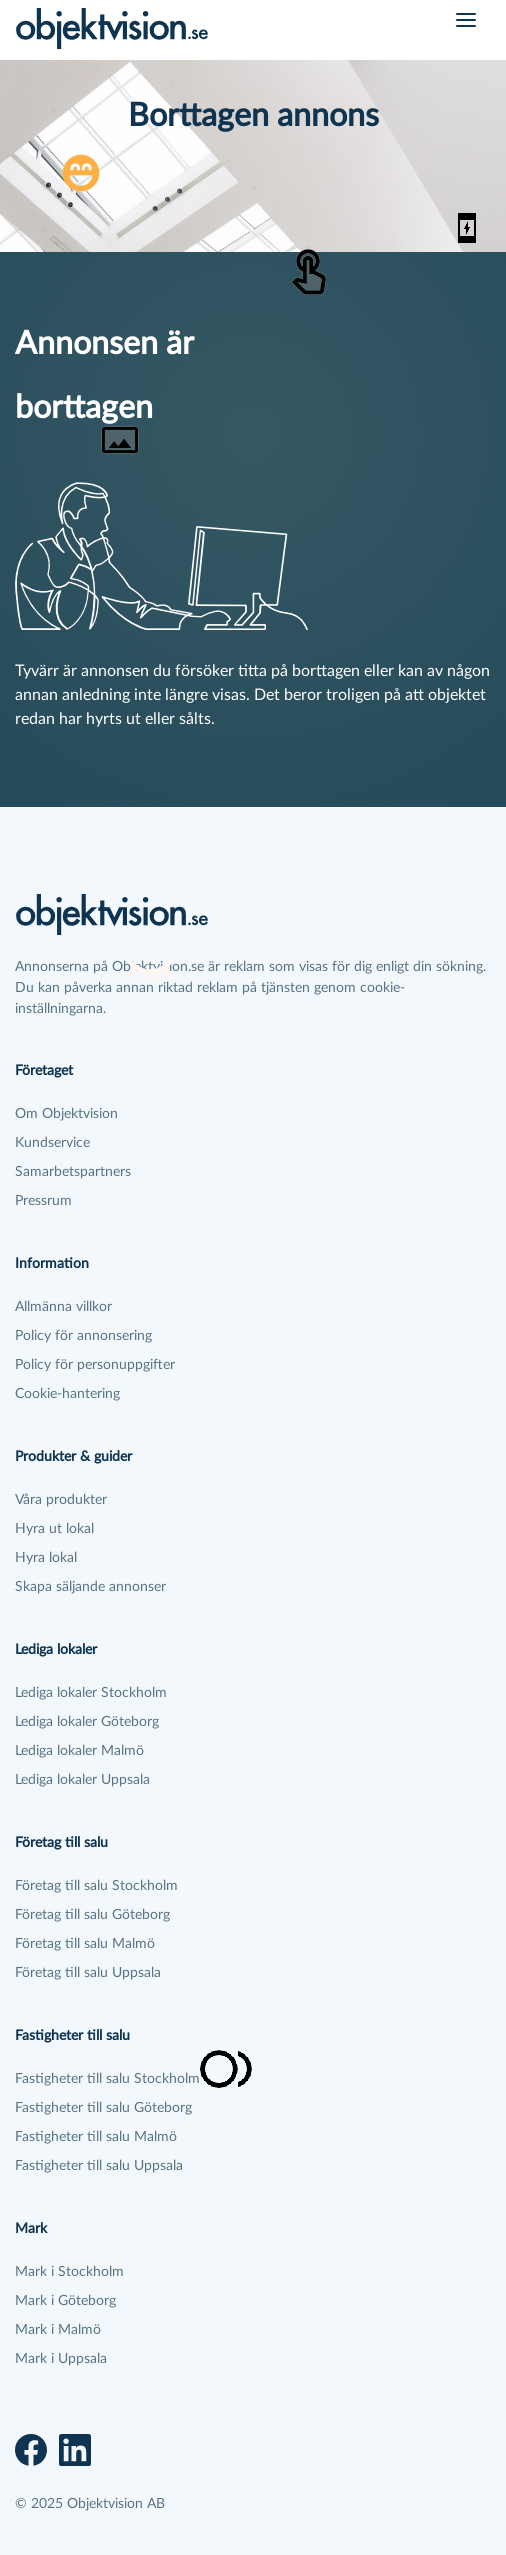 Image resolution: width=506 pixels, height=2555 pixels. Describe the element at coordinates (309, 273) in the screenshot. I see `tap to interact with touchscreen element` at that location.